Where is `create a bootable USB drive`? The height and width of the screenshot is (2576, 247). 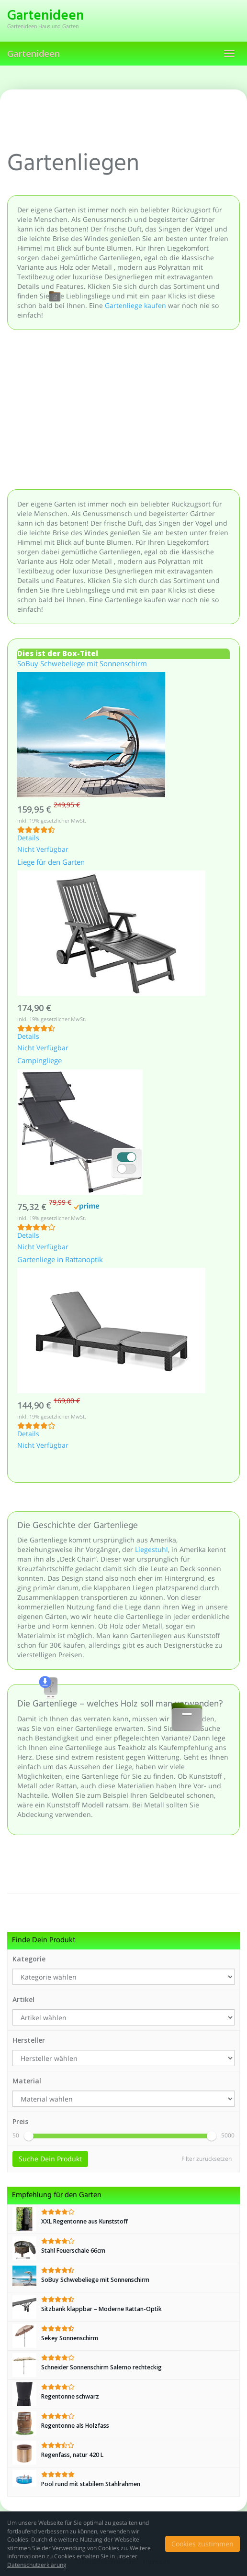 create a bootable USB drive is located at coordinates (51, 1688).